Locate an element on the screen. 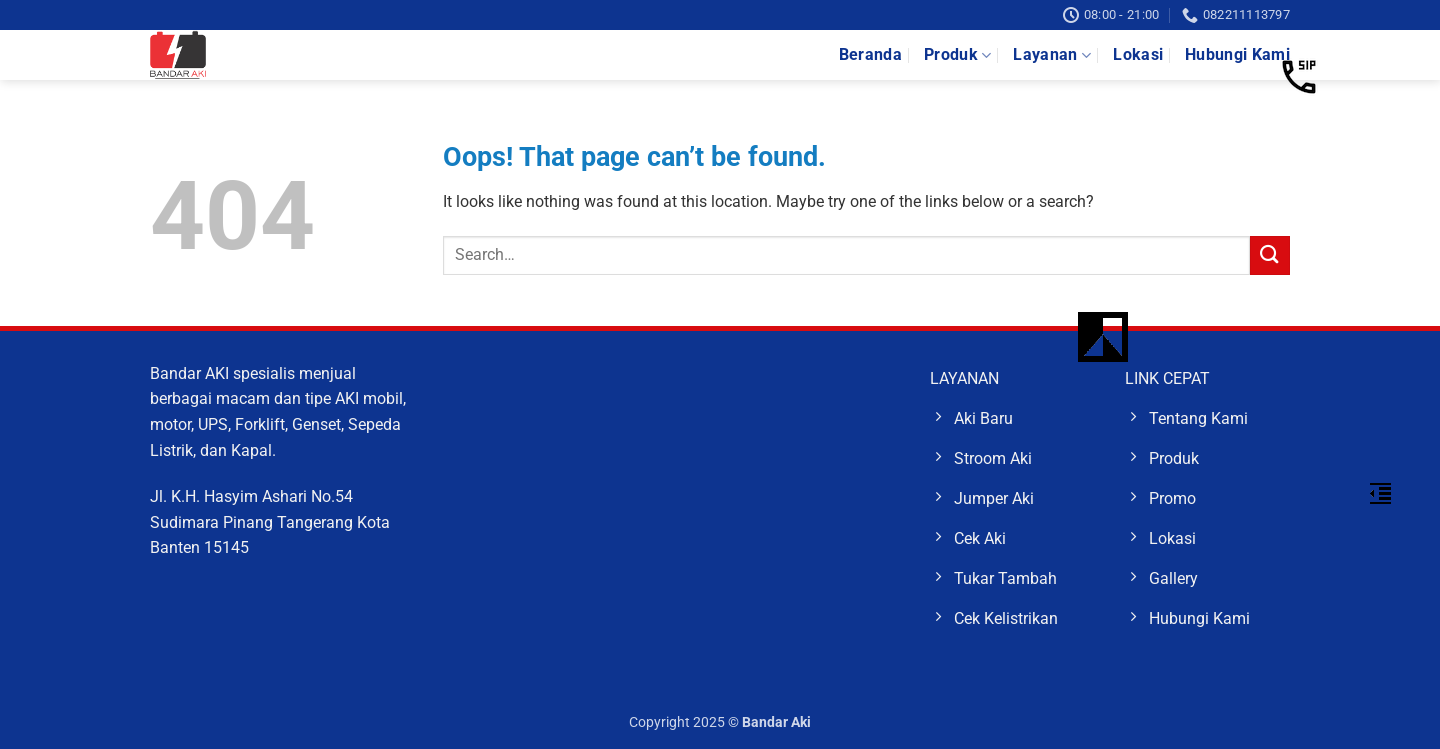 This screenshot has height=749, width=1440. decrease text indentation is located at coordinates (1380, 493).